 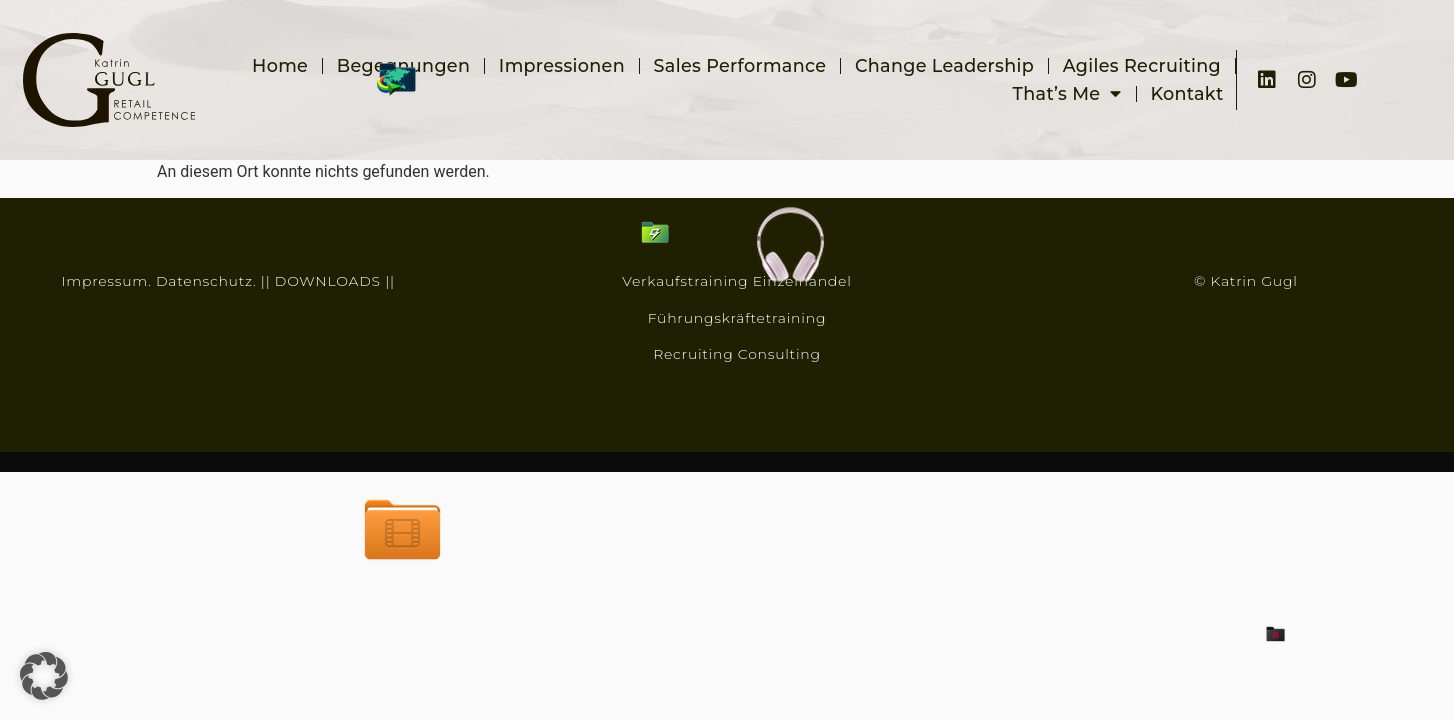 I want to click on folder containing BenQ ZOWIE gaming peripherals software or drivers, so click(x=1275, y=634).